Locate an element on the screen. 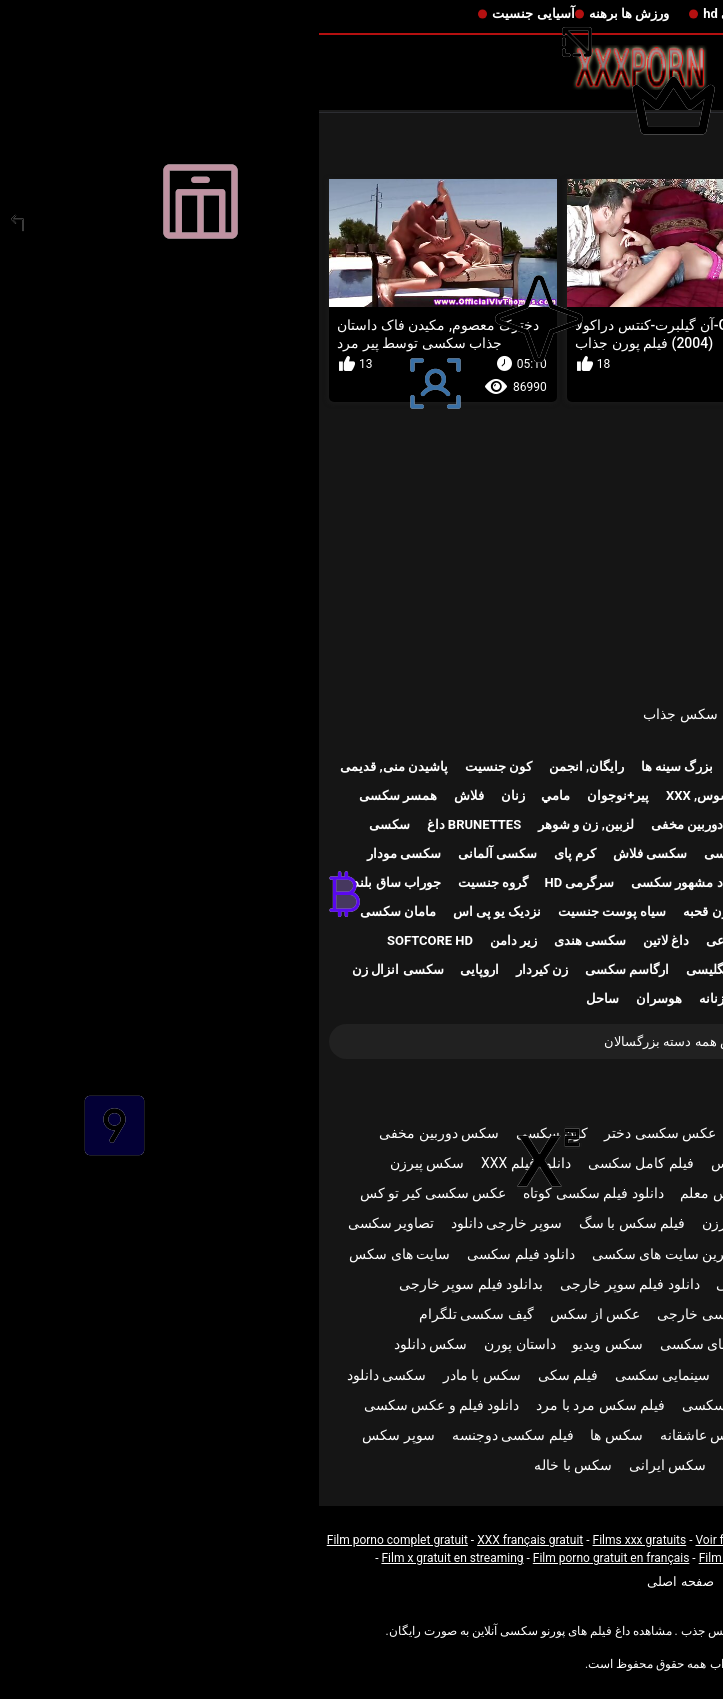 The height and width of the screenshot is (1699, 723). view bitcoin balance or wallet is located at coordinates (343, 895).